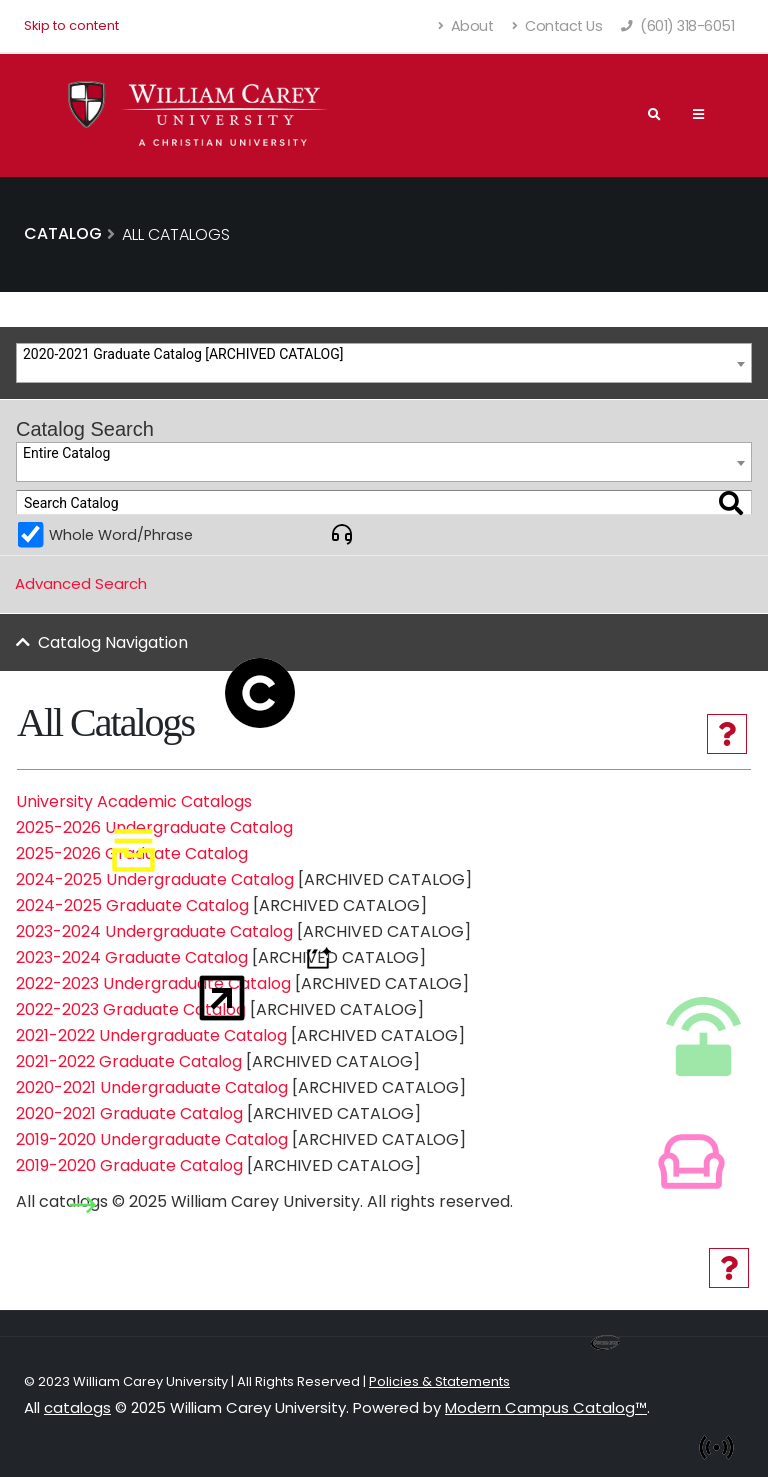 The height and width of the screenshot is (1477, 768). Describe the element at coordinates (222, 998) in the screenshot. I see `open link in new window` at that location.